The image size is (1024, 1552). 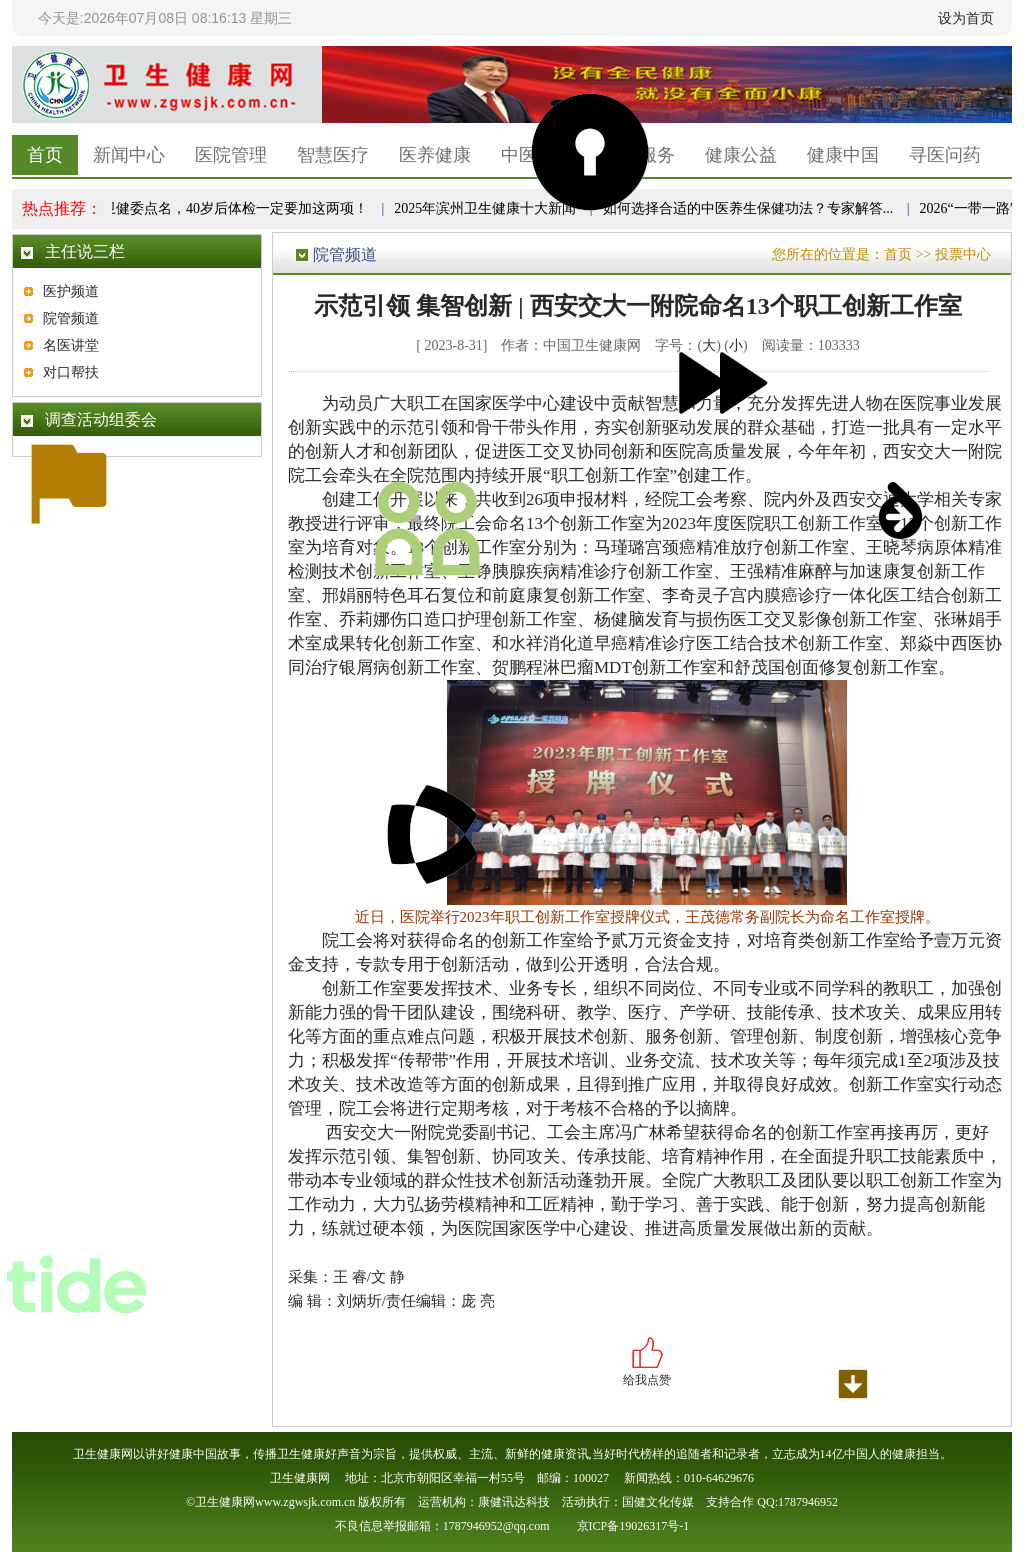 What do you see at coordinates (853, 1384) in the screenshot?
I see `download file or content` at bounding box center [853, 1384].